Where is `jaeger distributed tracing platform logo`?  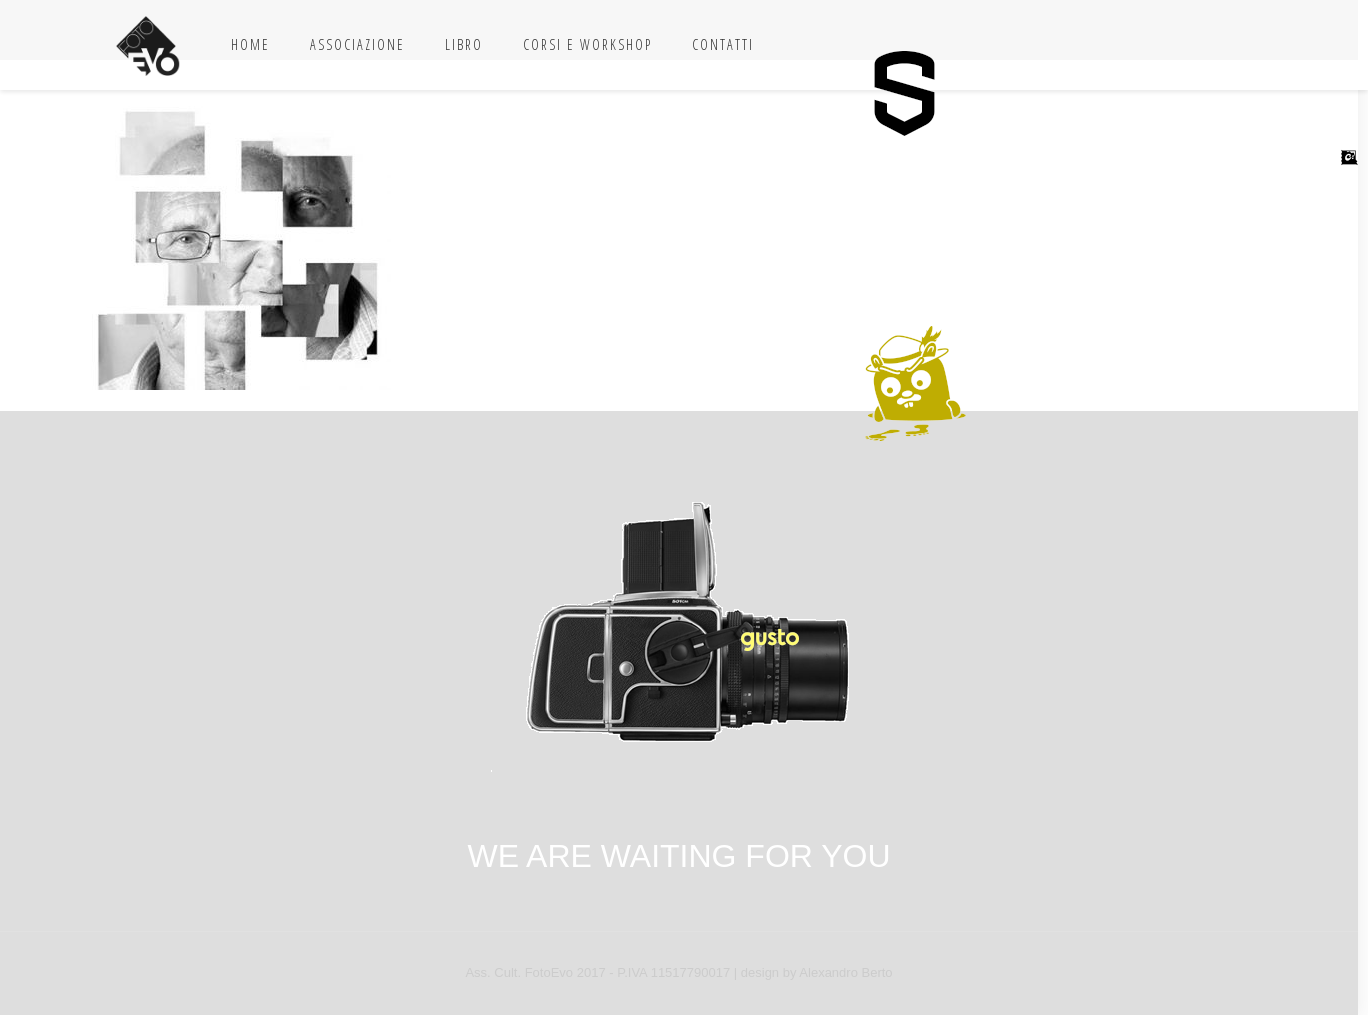 jaeger distributed tracing platform logo is located at coordinates (915, 383).